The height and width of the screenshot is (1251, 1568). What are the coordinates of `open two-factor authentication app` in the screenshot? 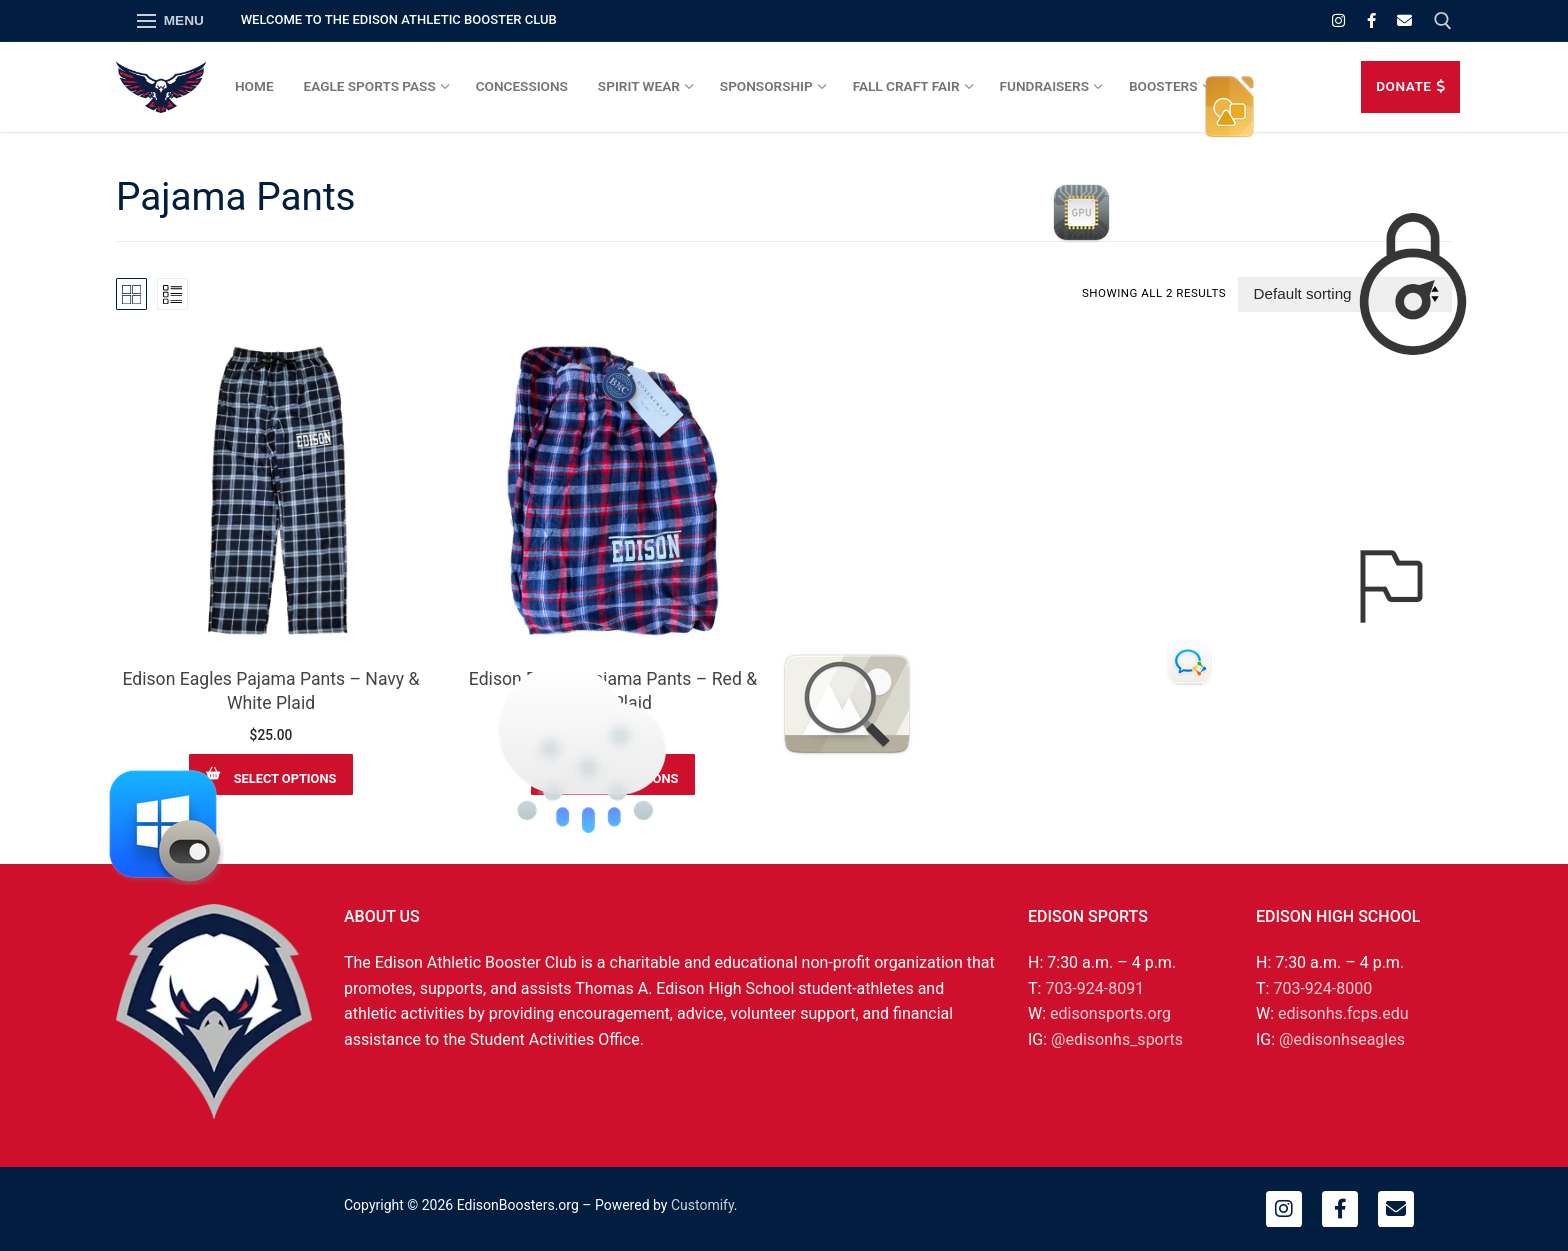 It's located at (1413, 284).